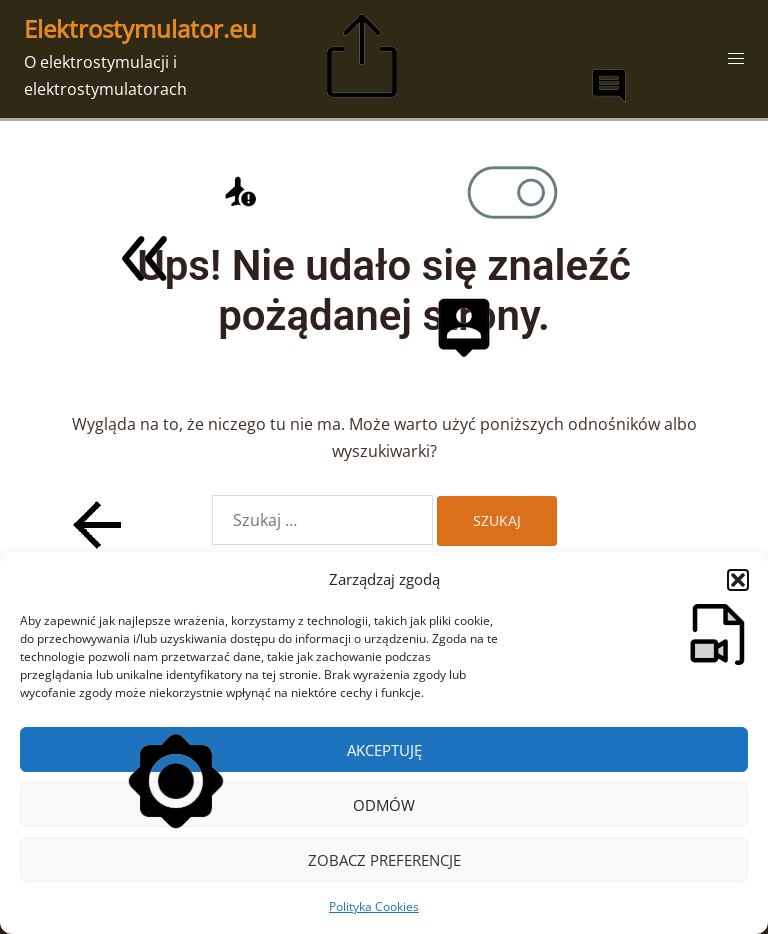 This screenshot has width=768, height=934. Describe the element at coordinates (718, 634) in the screenshot. I see `video file attachment` at that location.